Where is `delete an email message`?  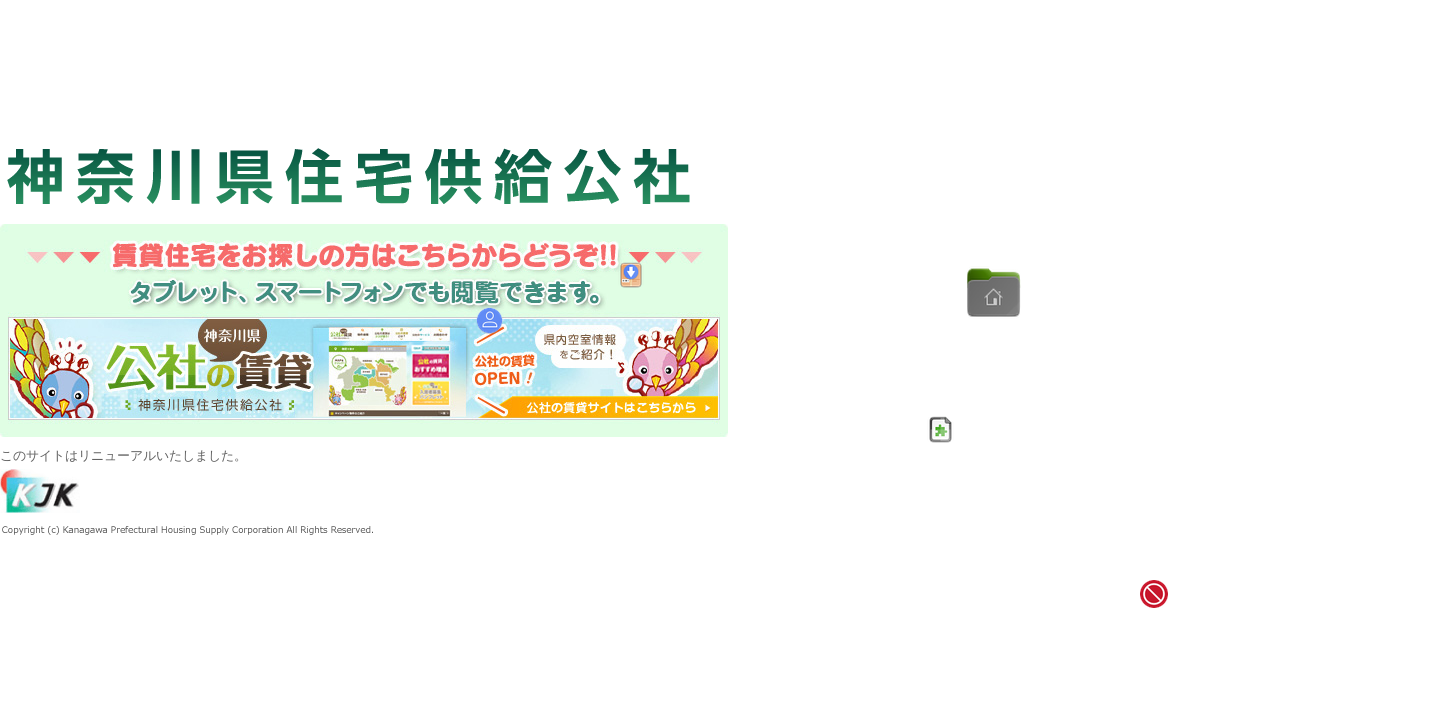
delete an email message is located at coordinates (1154, 594).